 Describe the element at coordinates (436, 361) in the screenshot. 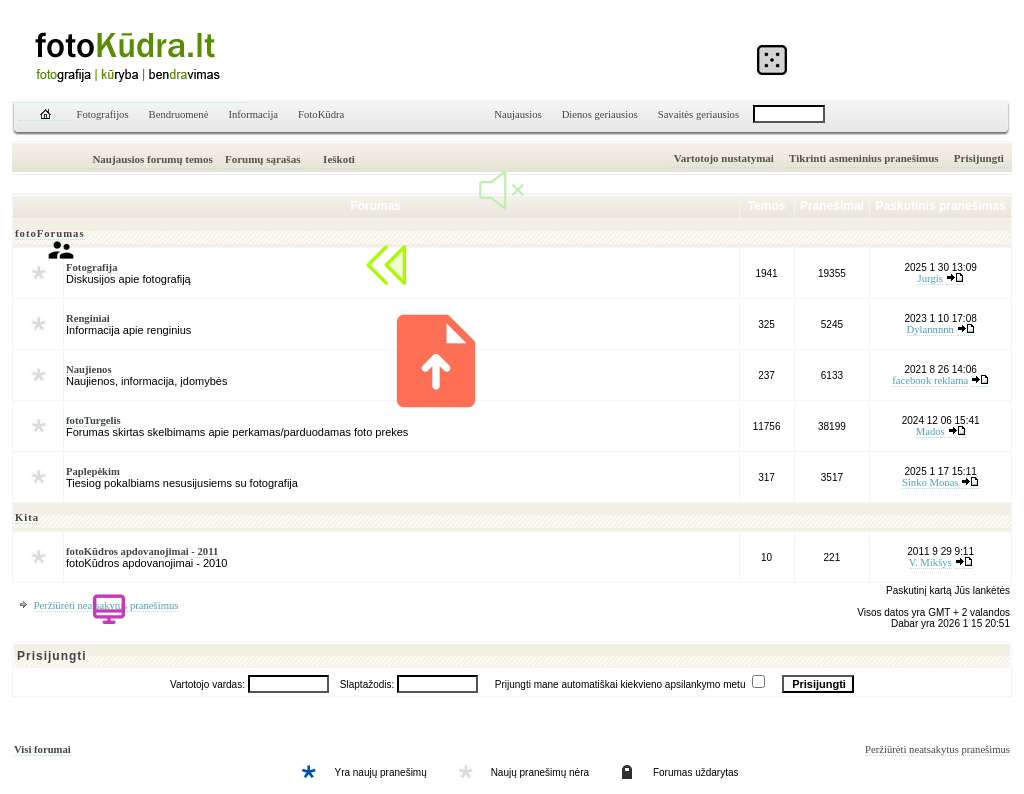

I see `upload a file` at that location.